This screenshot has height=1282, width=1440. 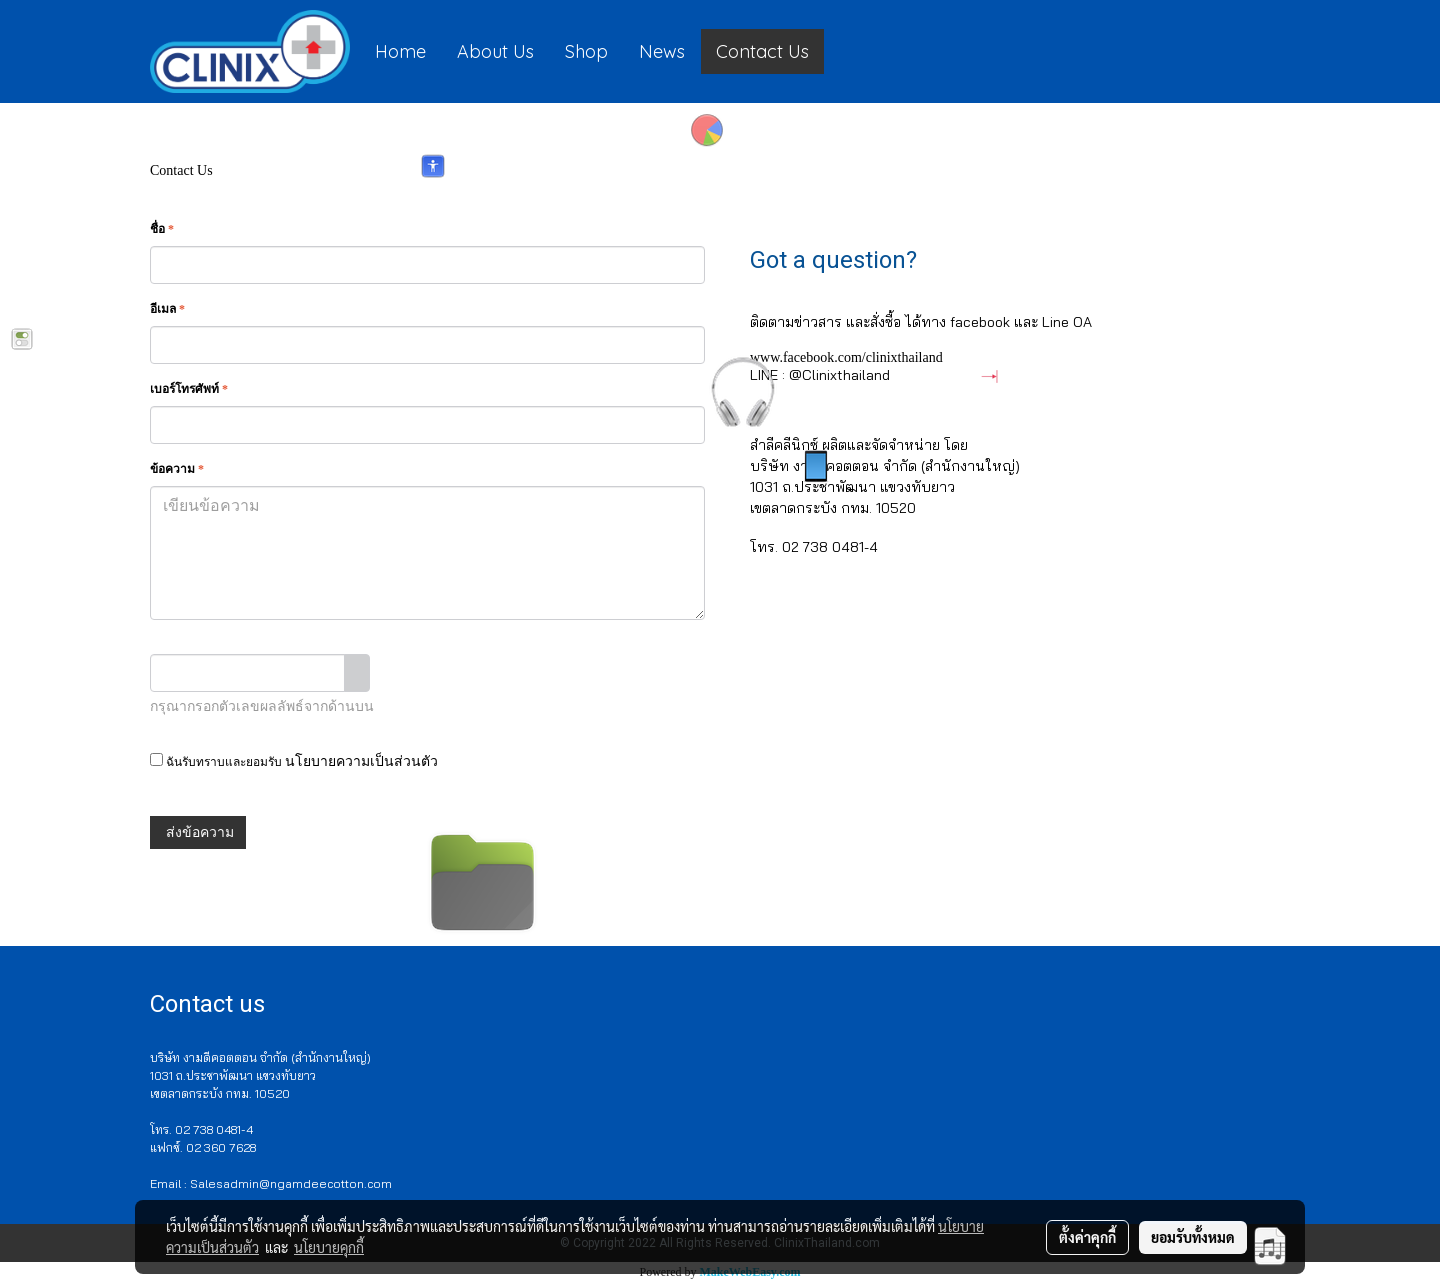 I want to click on bluetooth headphones connected, so click(x=743, y=392).